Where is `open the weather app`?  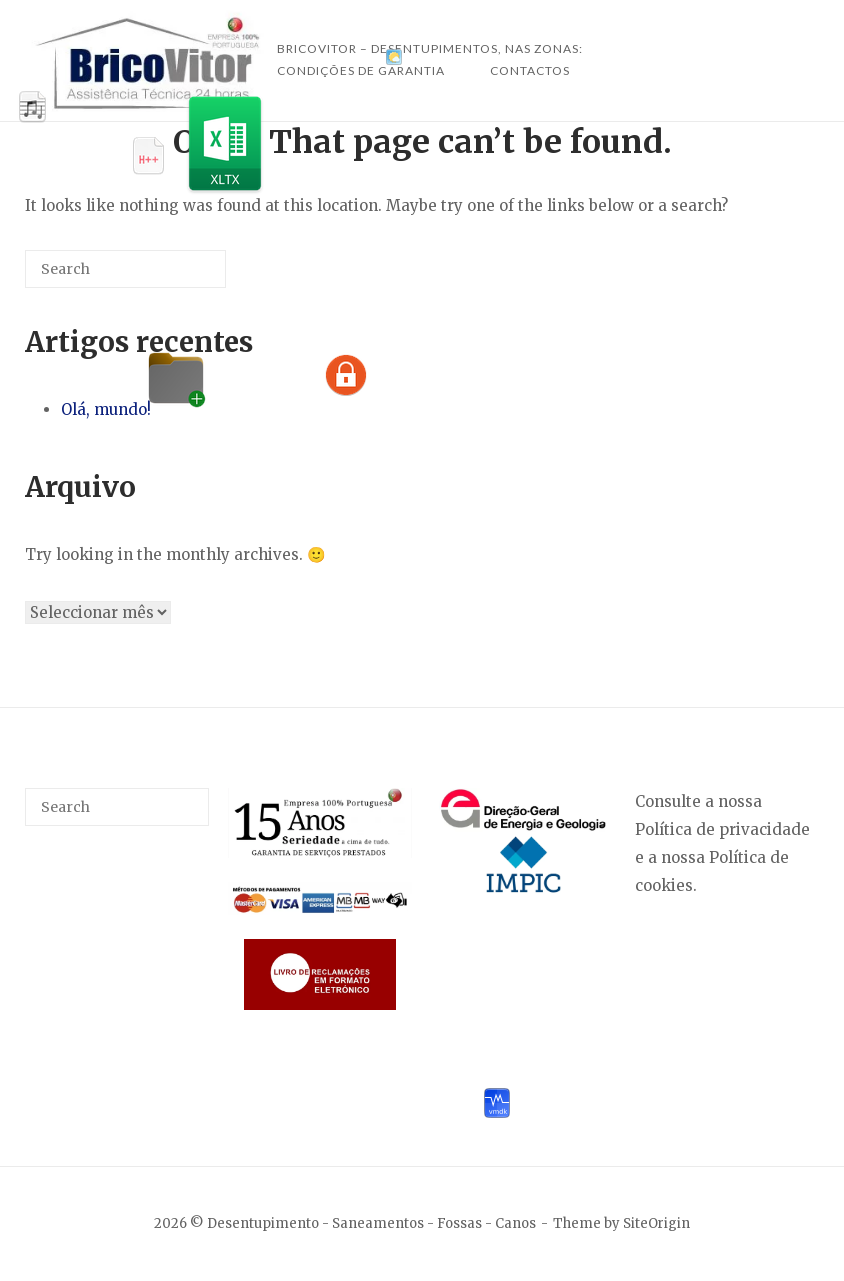
open the weather app is located at coordinates (394, 57).